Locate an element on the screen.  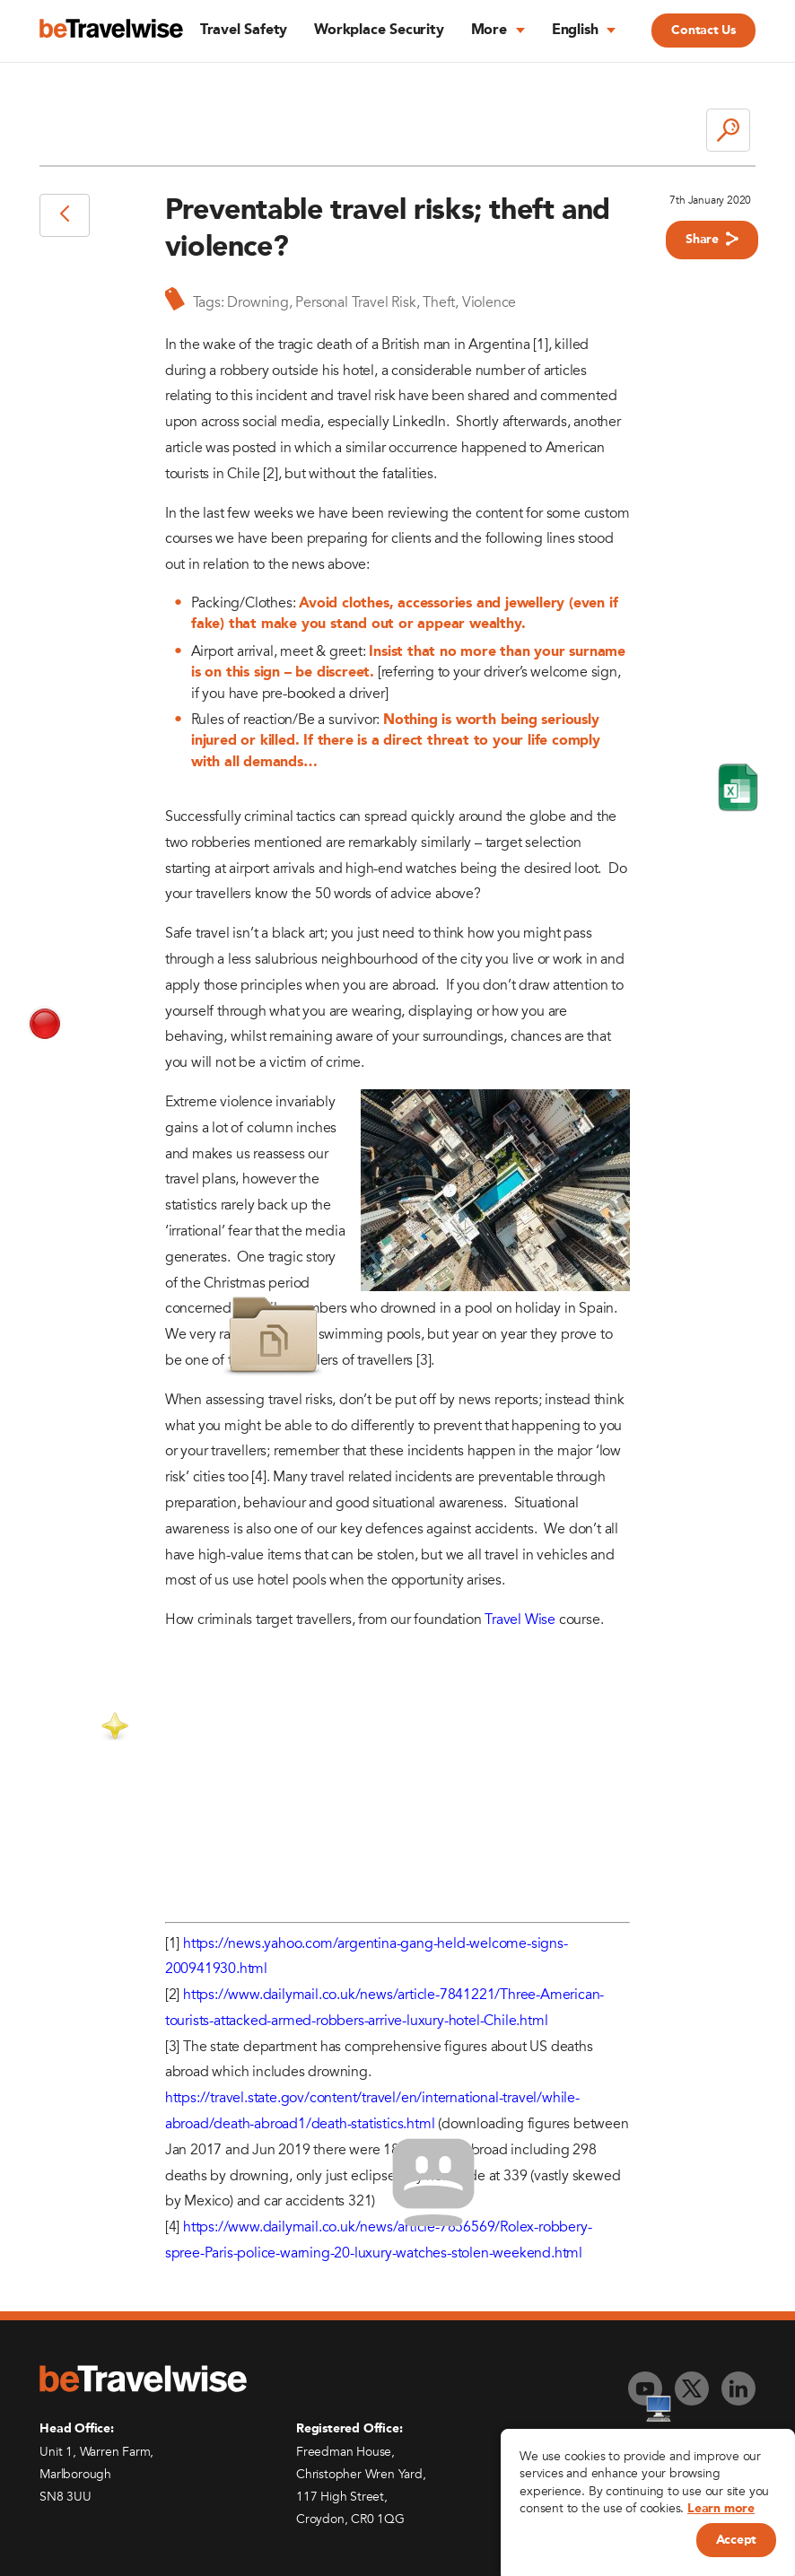
access computer or desktop settings is located at coordinates (659, 2409).